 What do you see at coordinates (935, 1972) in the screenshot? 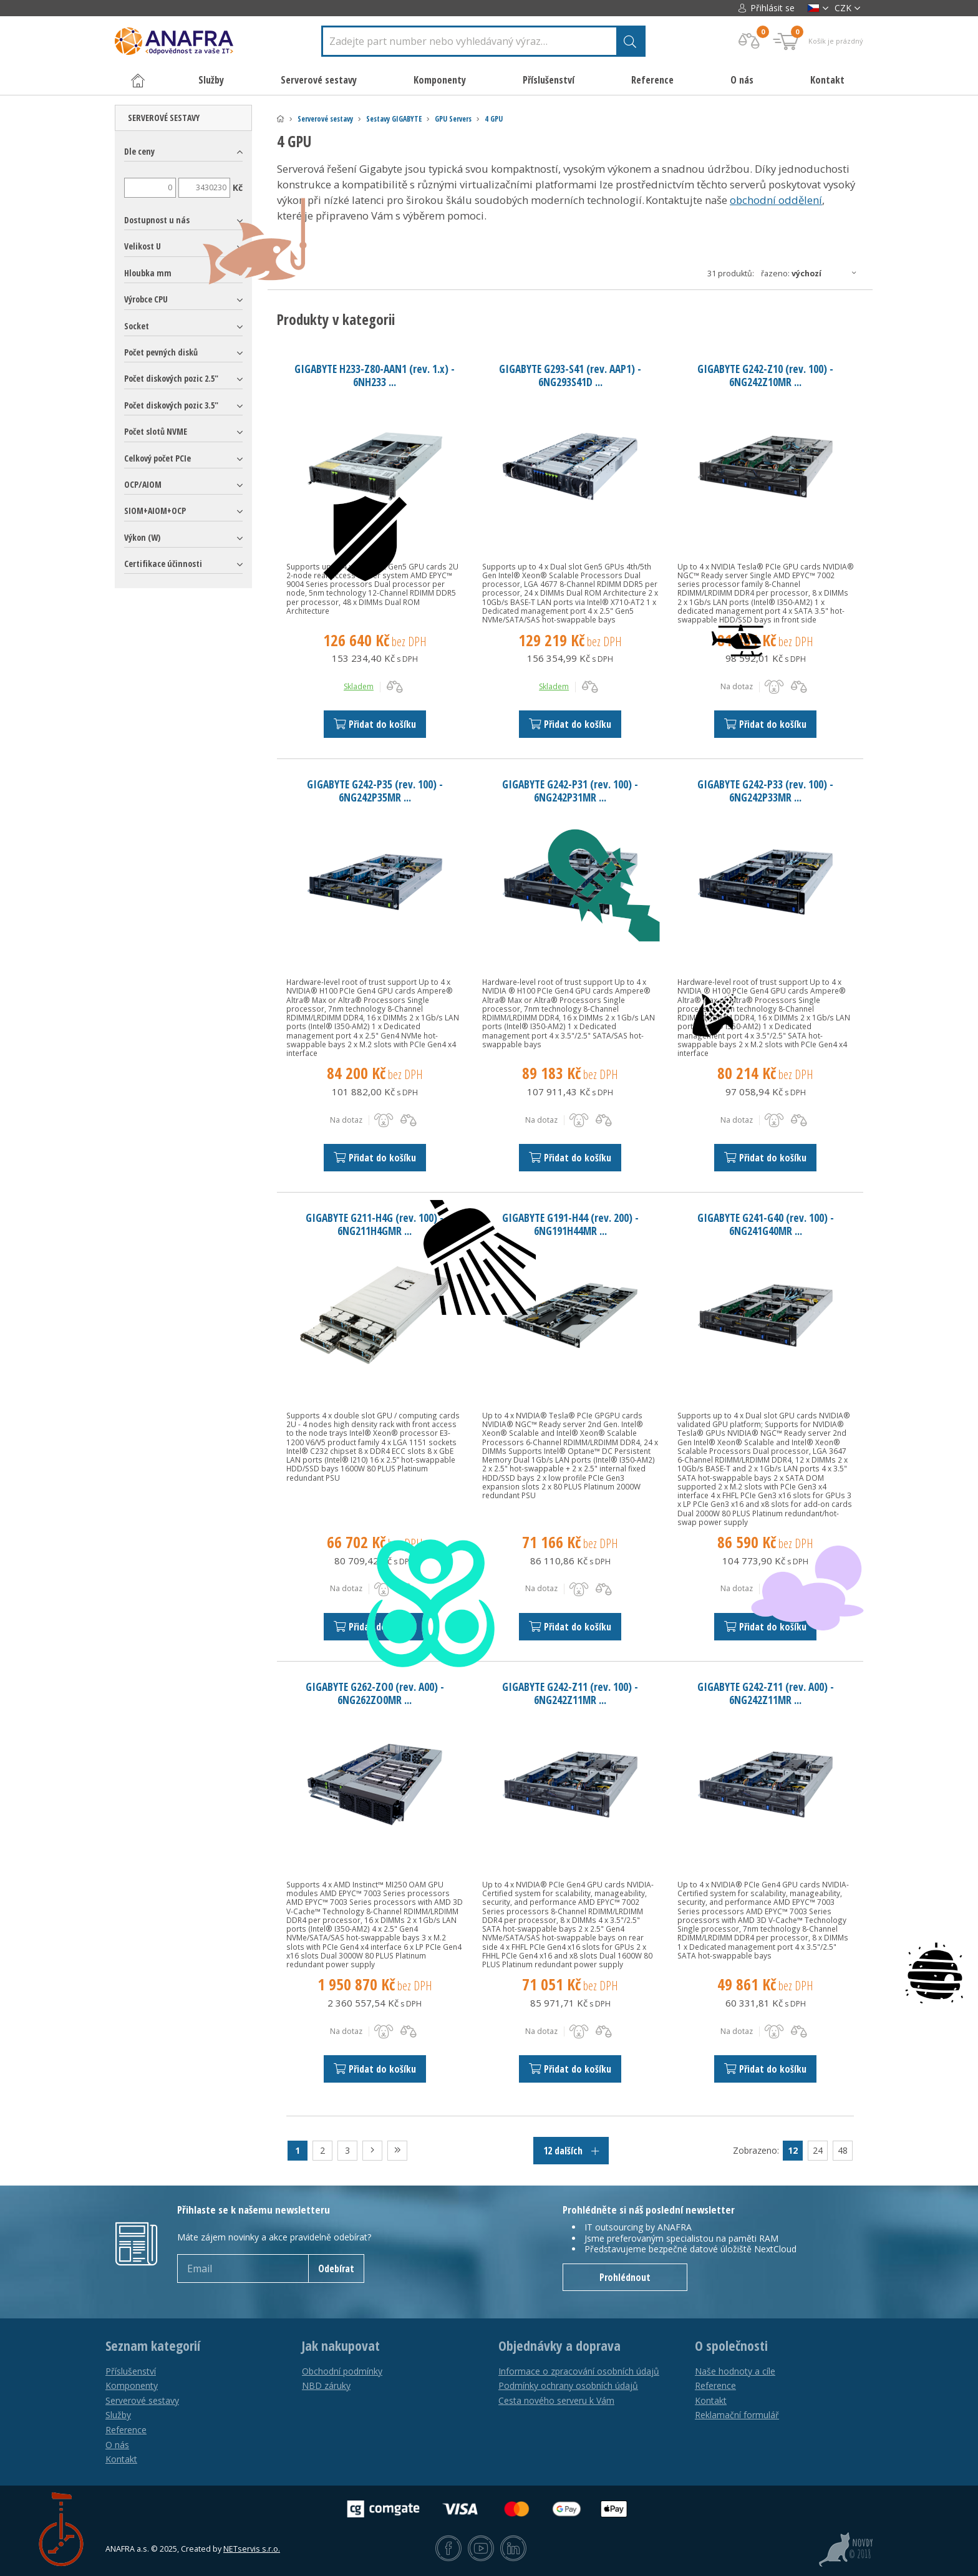
I see `view beehive or apiary location` at bounding box center [935, 1972].